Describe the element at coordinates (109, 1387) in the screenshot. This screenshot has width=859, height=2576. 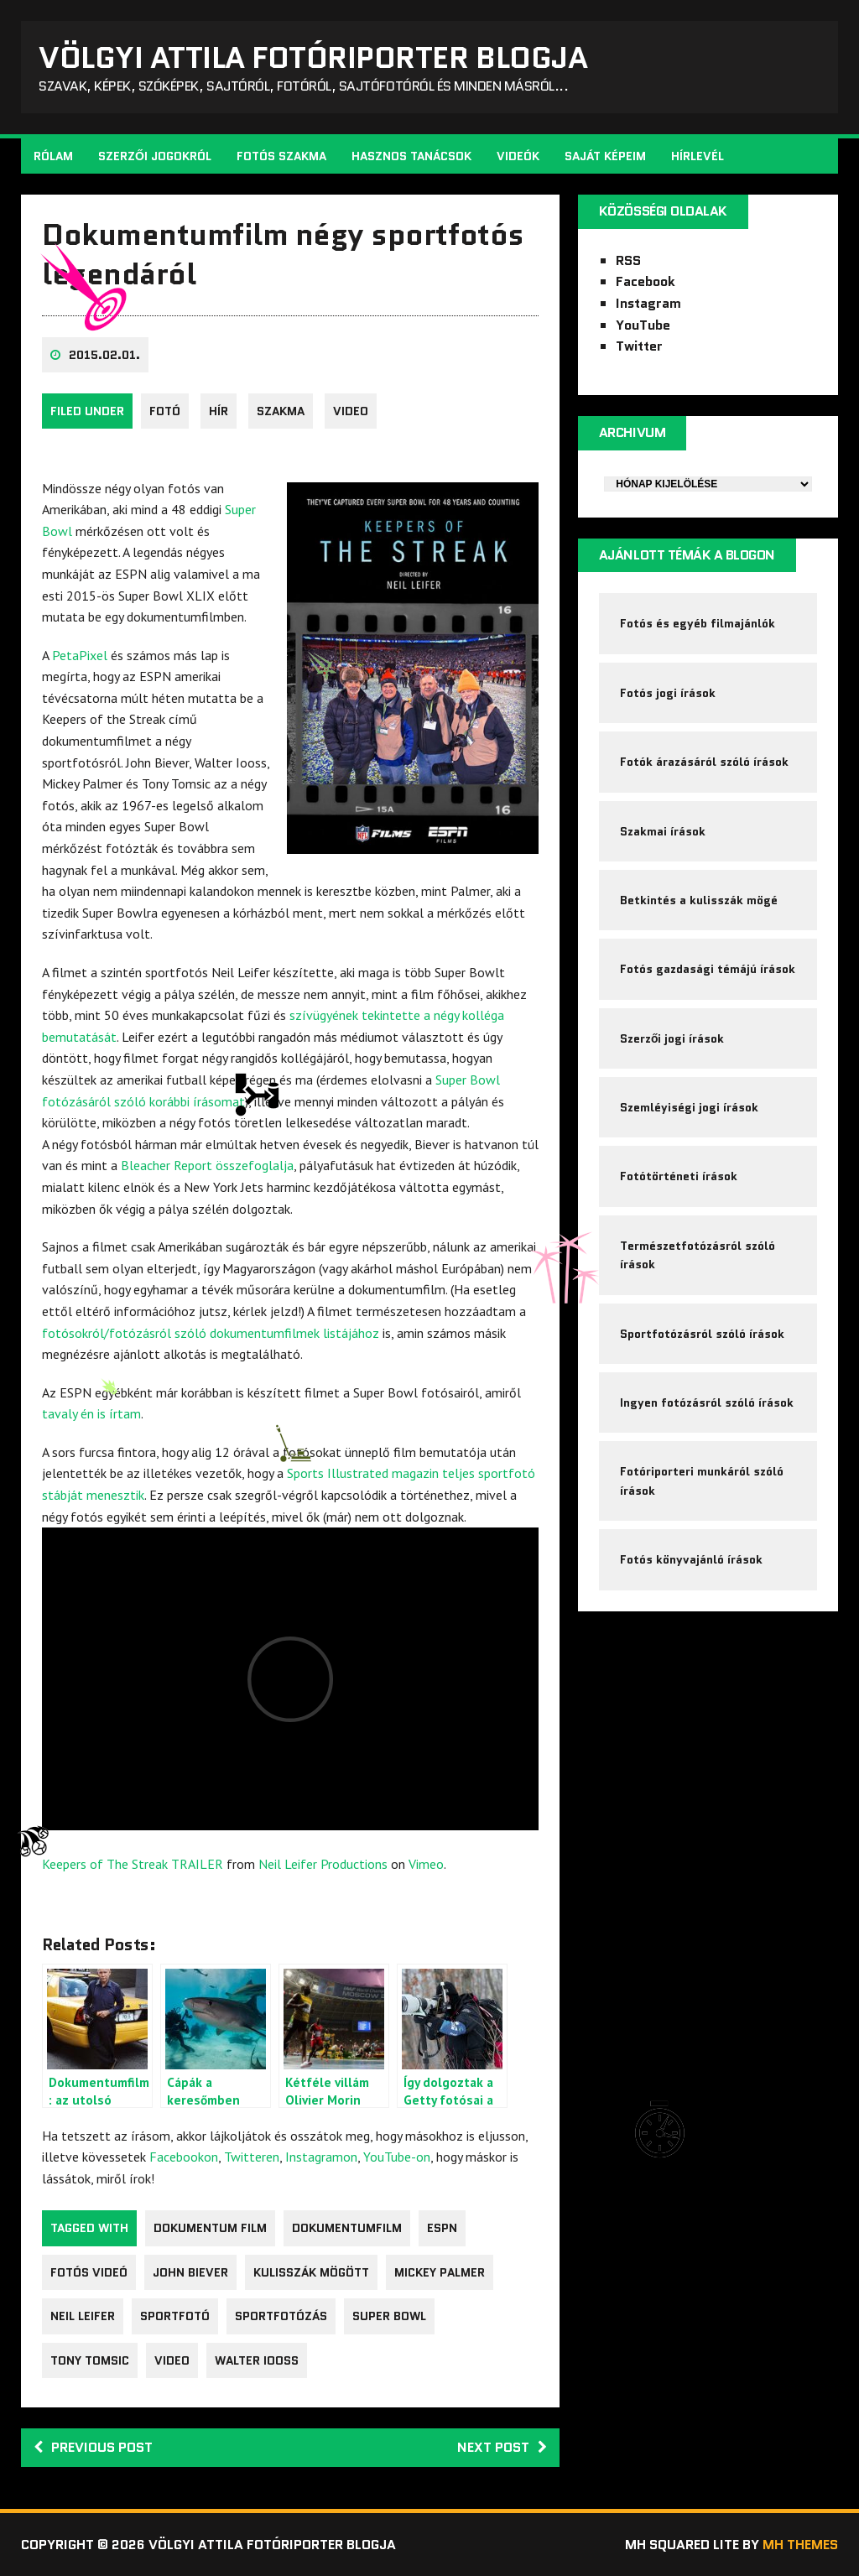
I see `indicates influence or social impact` at that location.